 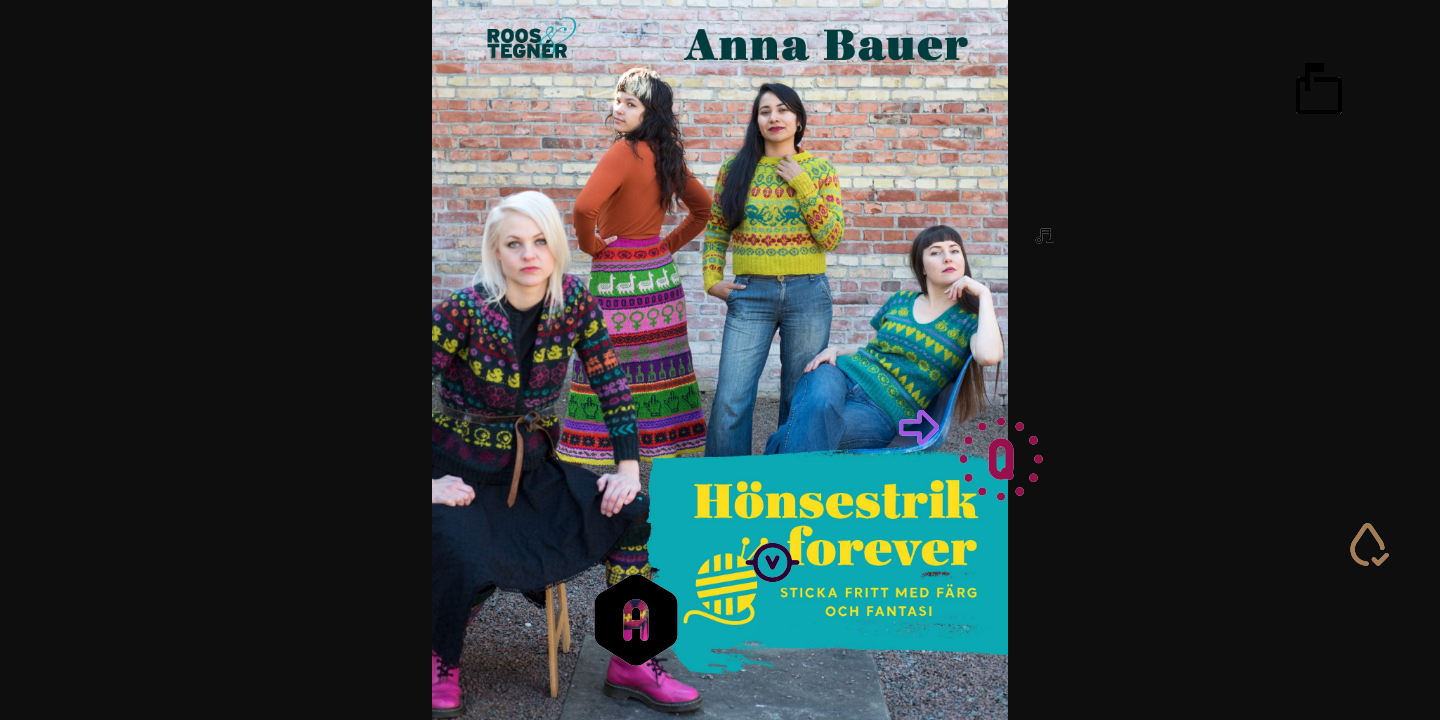 What do you see at coordinates (1001, 459) in the screenshot?
I see `indicates a loading or processing state for Q-related feature` at bounding box center [1001, 459].